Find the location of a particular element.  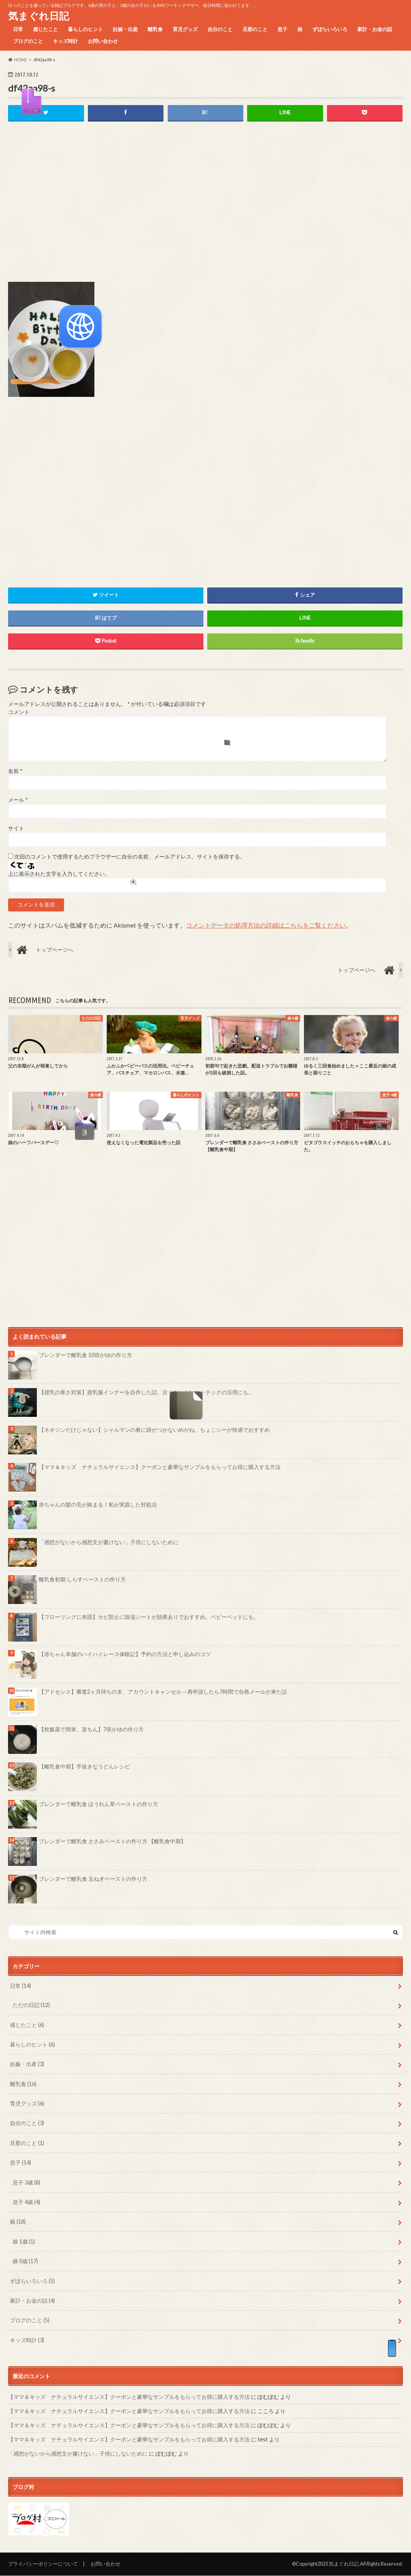

access web-based applications is located at coordinates (80, 326).